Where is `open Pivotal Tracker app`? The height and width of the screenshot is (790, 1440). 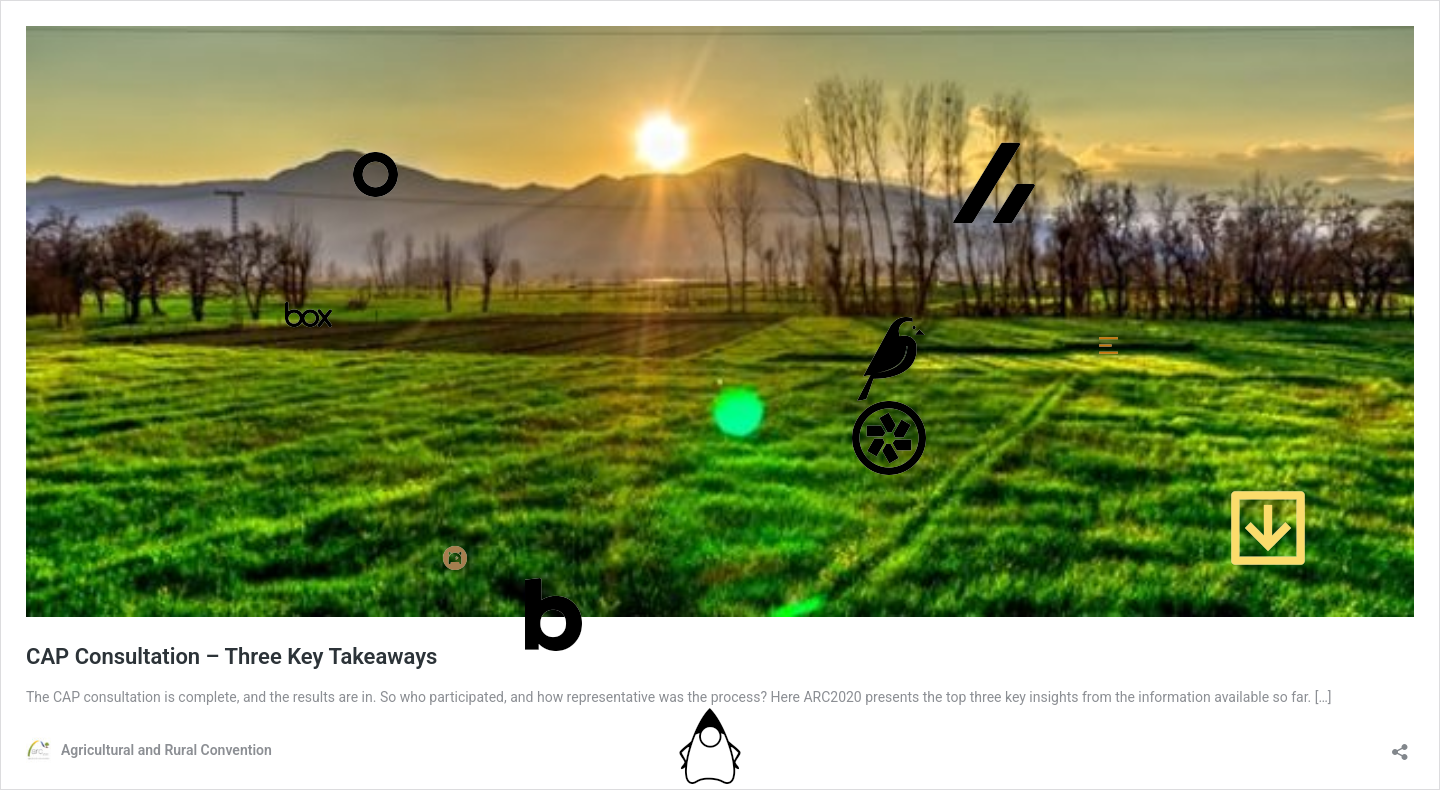 open Pivotal Tracker app is located at coordinates (889, 438).